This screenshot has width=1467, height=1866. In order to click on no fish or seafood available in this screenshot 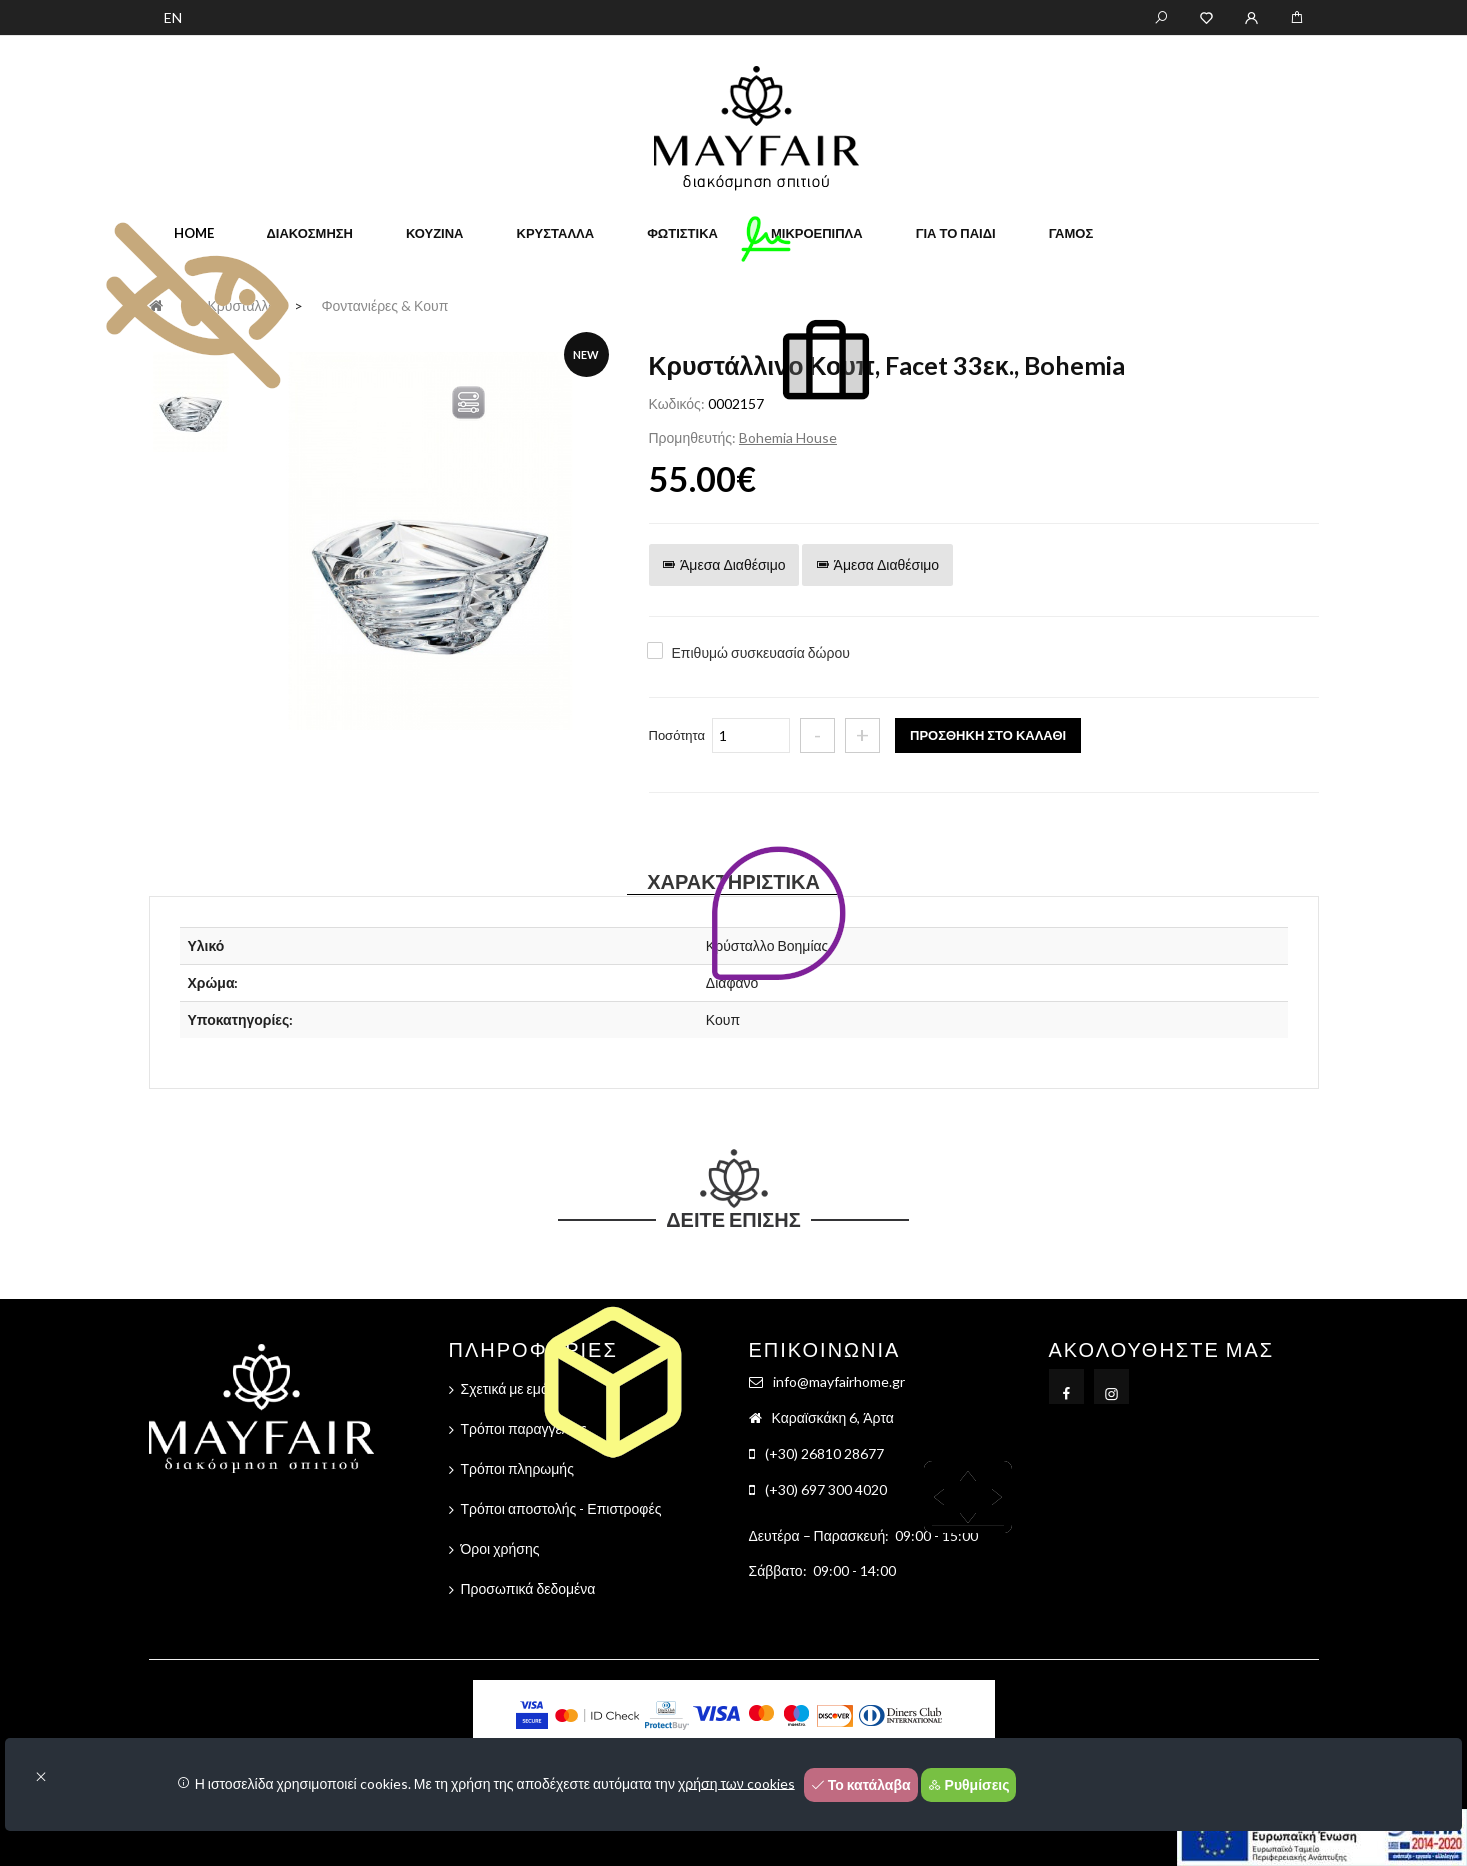, I will do `click(197, 305)`.